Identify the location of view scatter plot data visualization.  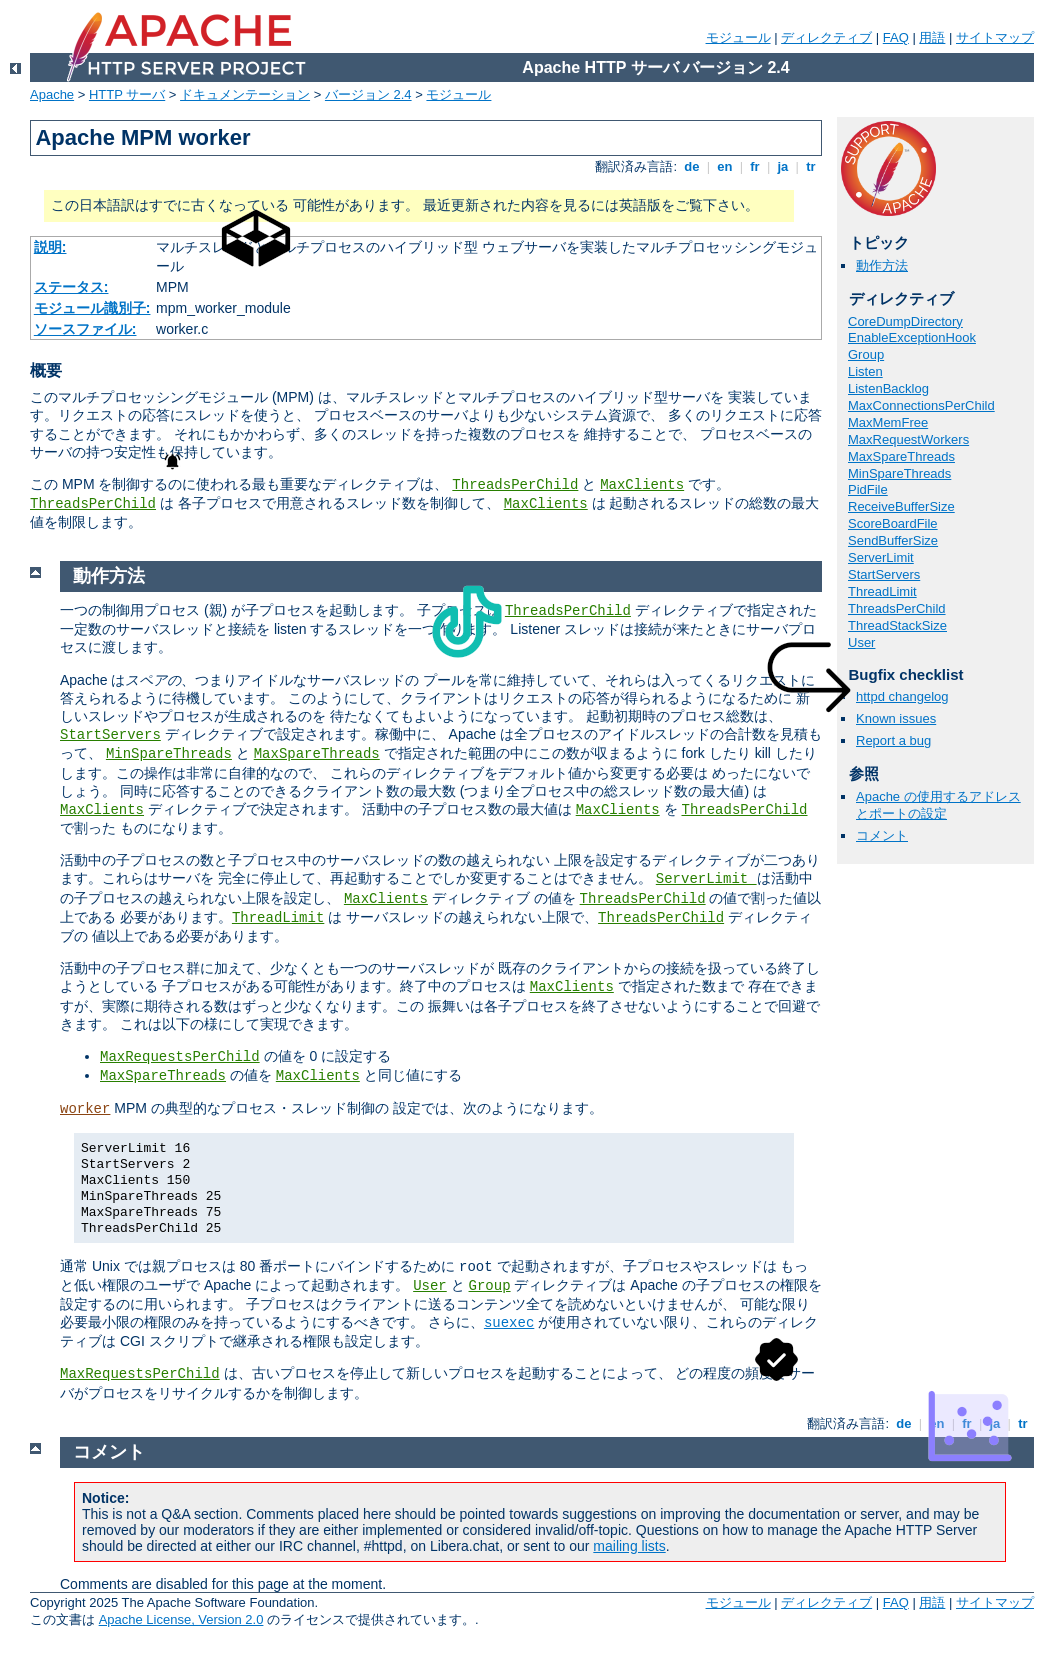
(970, 1426).